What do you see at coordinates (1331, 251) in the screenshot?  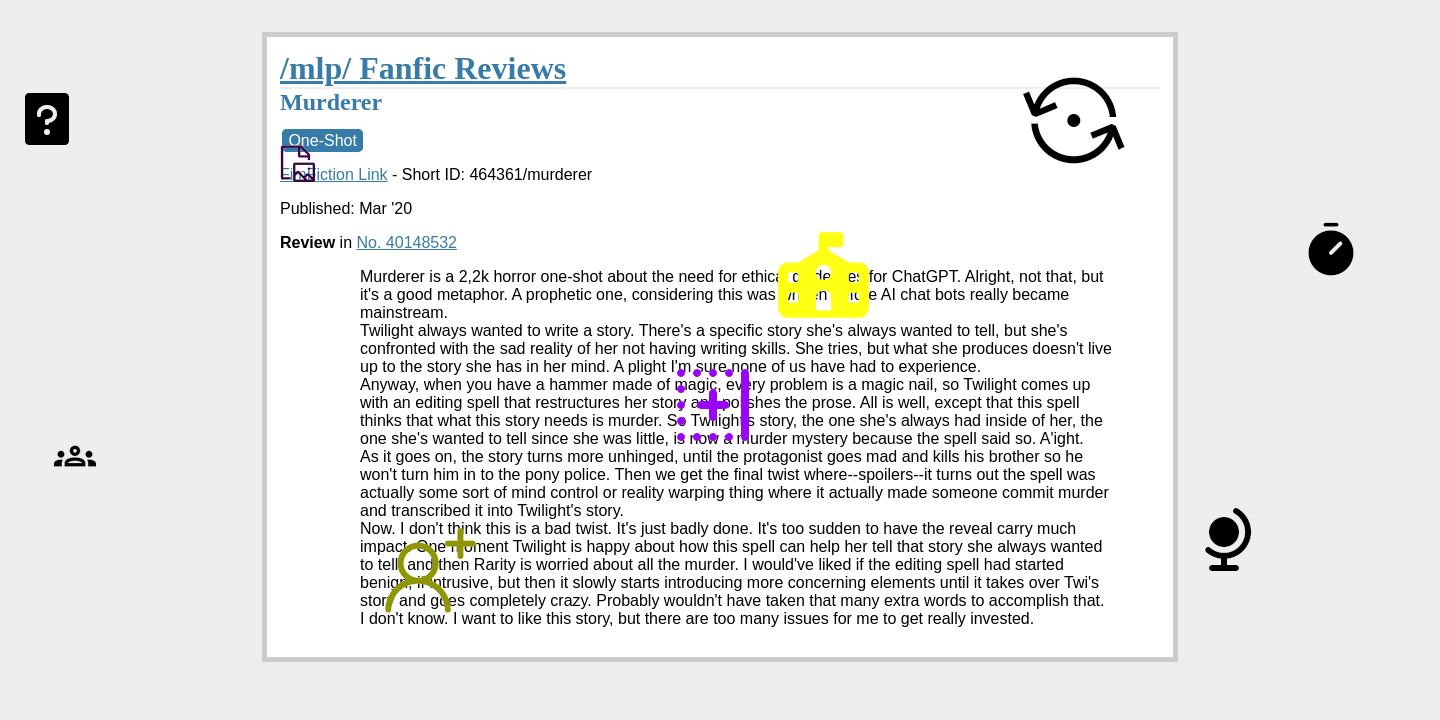 I see `set a countdown timer` at bounding box center [1331, 251].